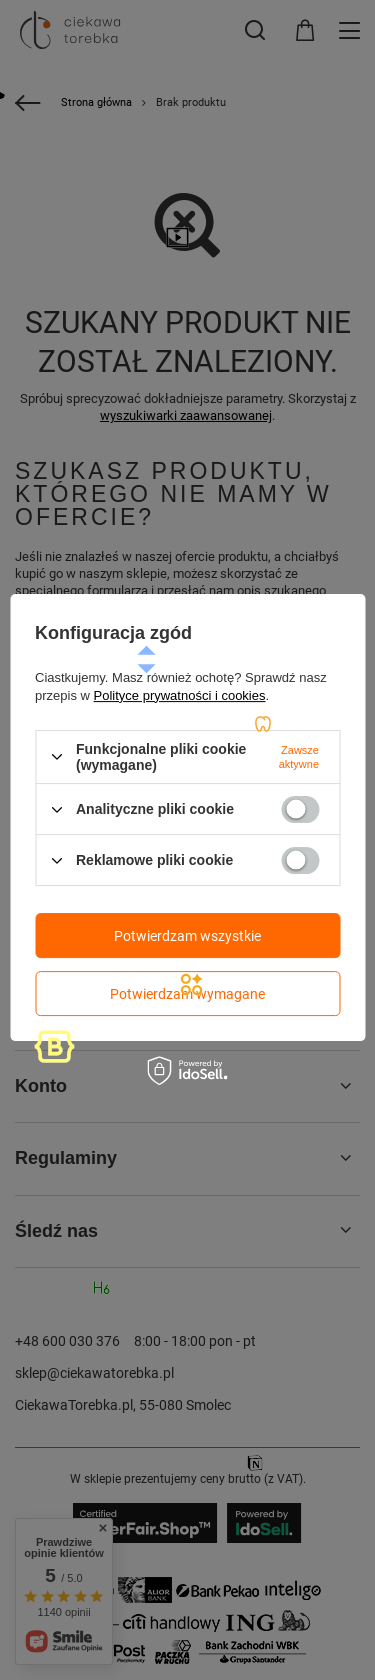 The width and height of the screenshot is (375, 1680). Describe the element at coordinates (263, 724) in the screenshot. I see `access dental health or dentist services` at that location.